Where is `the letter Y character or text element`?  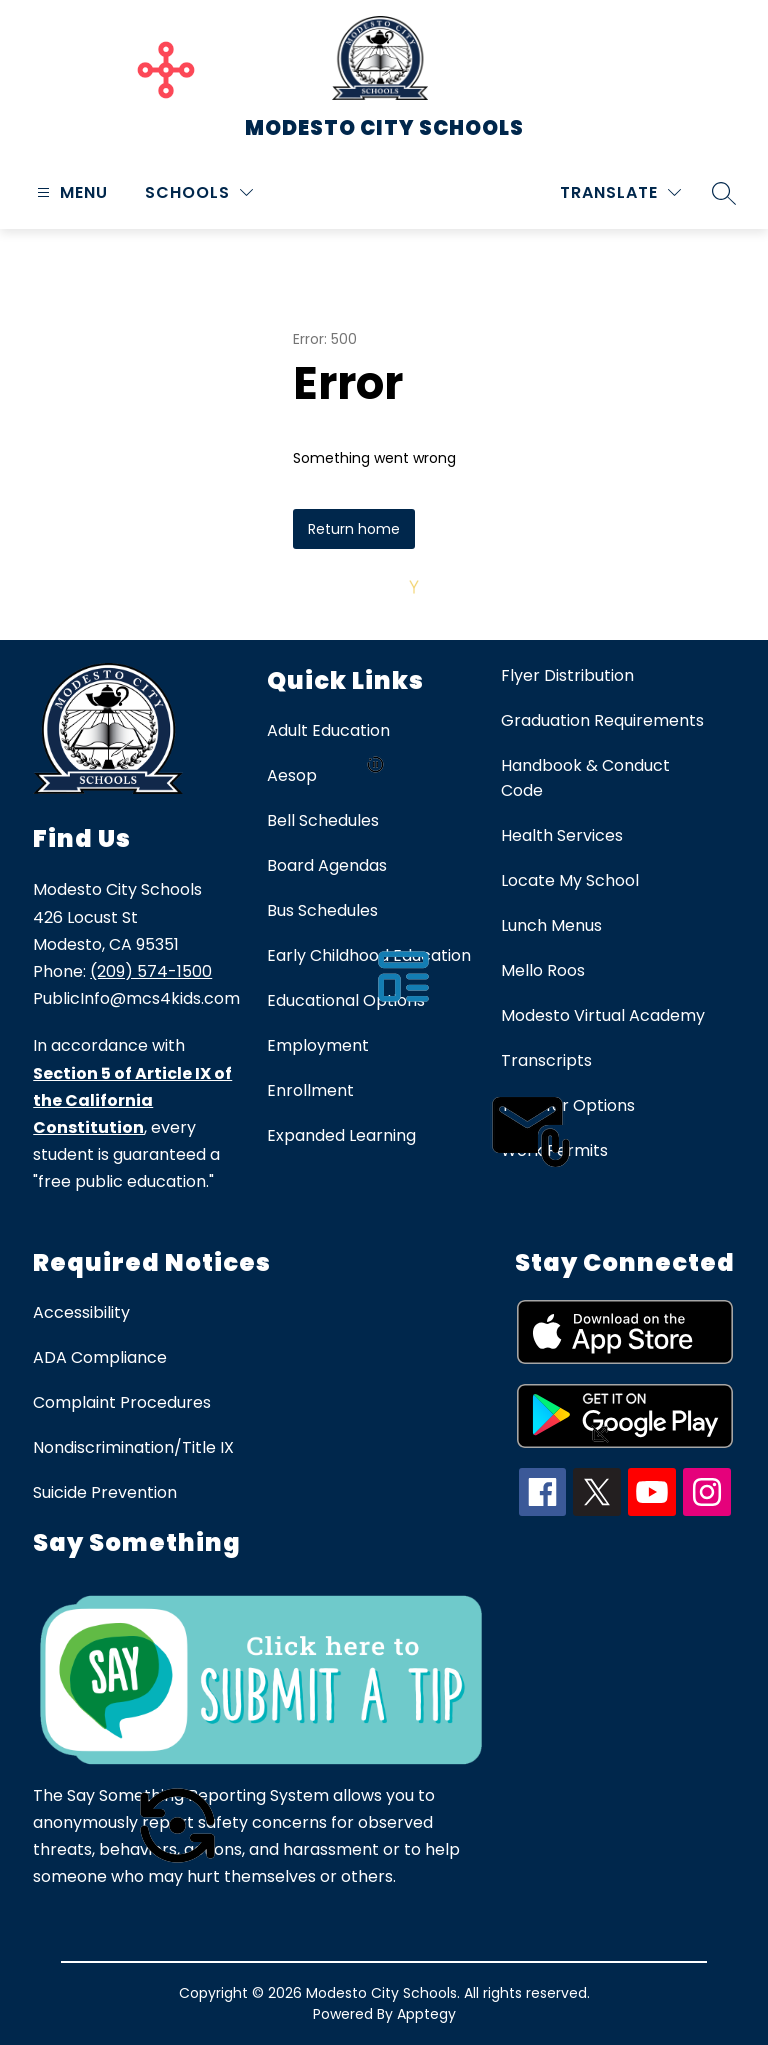
the letter Y character or text element is located at coordinates (414, 587).